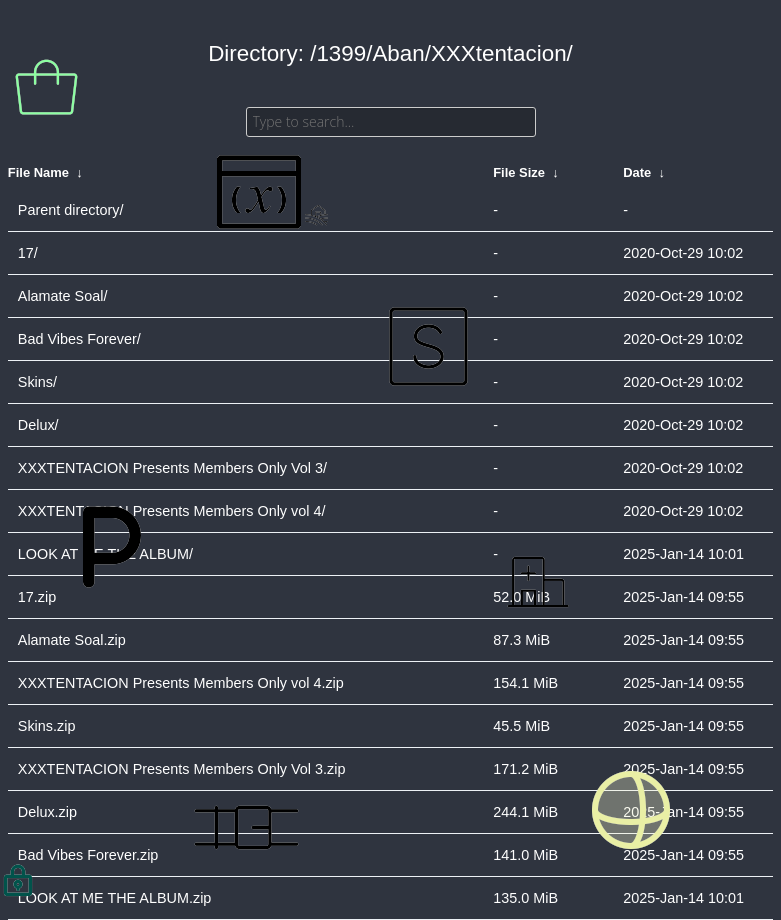 The width and height of the screenshot is (781, 920). I want to click on find nearby hospitals or medical facilities, so click(535, 582).